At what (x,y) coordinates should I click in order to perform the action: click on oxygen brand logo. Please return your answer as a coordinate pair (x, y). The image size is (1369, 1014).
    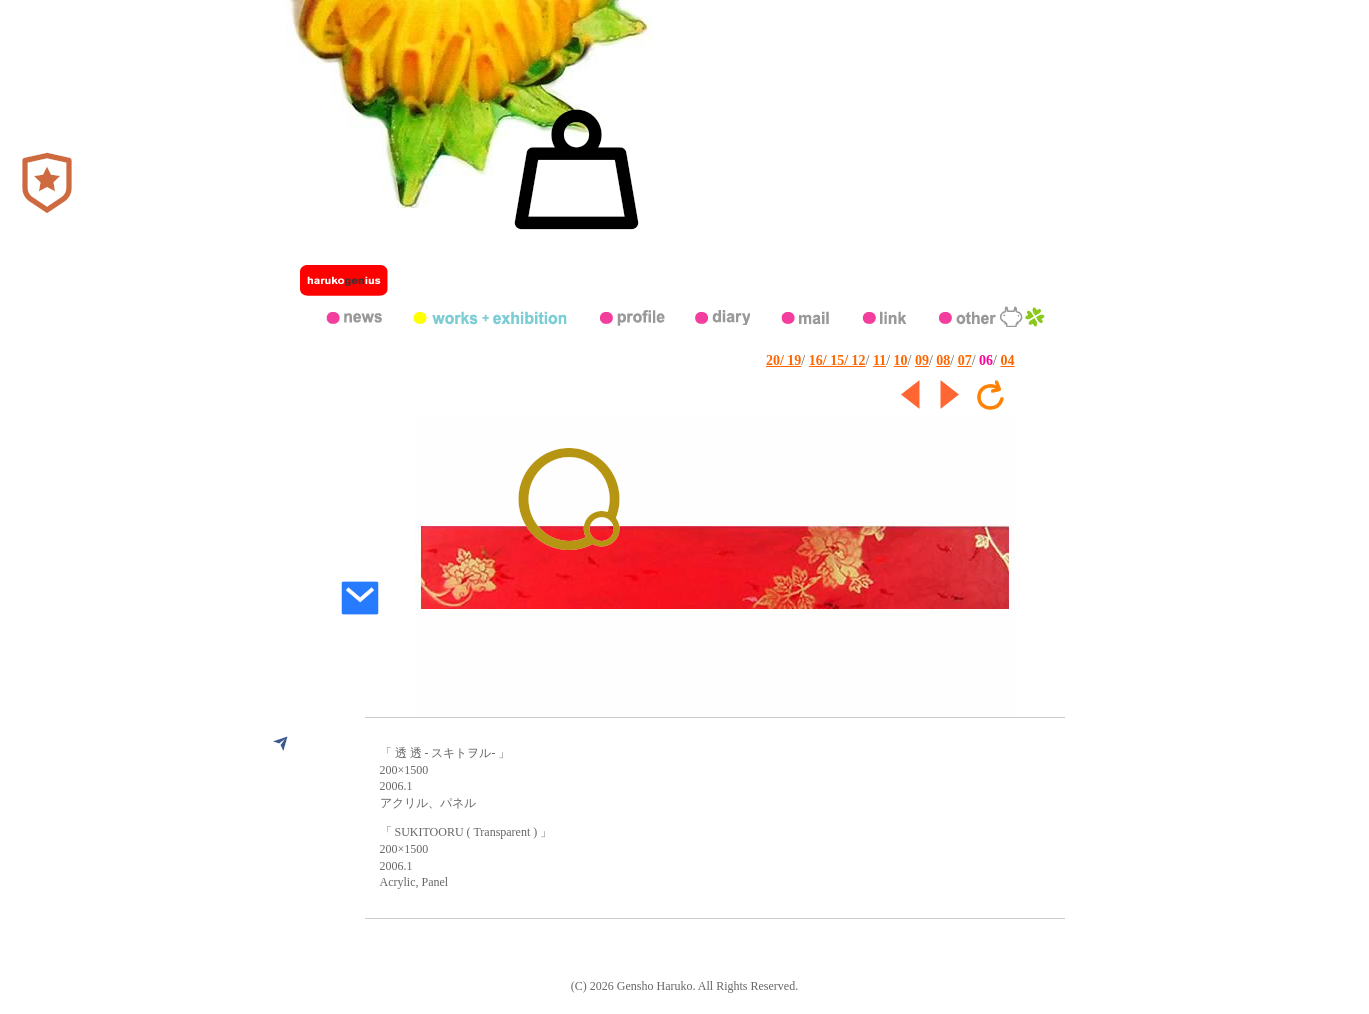
    Looking at the image, I should click on (569, 499).